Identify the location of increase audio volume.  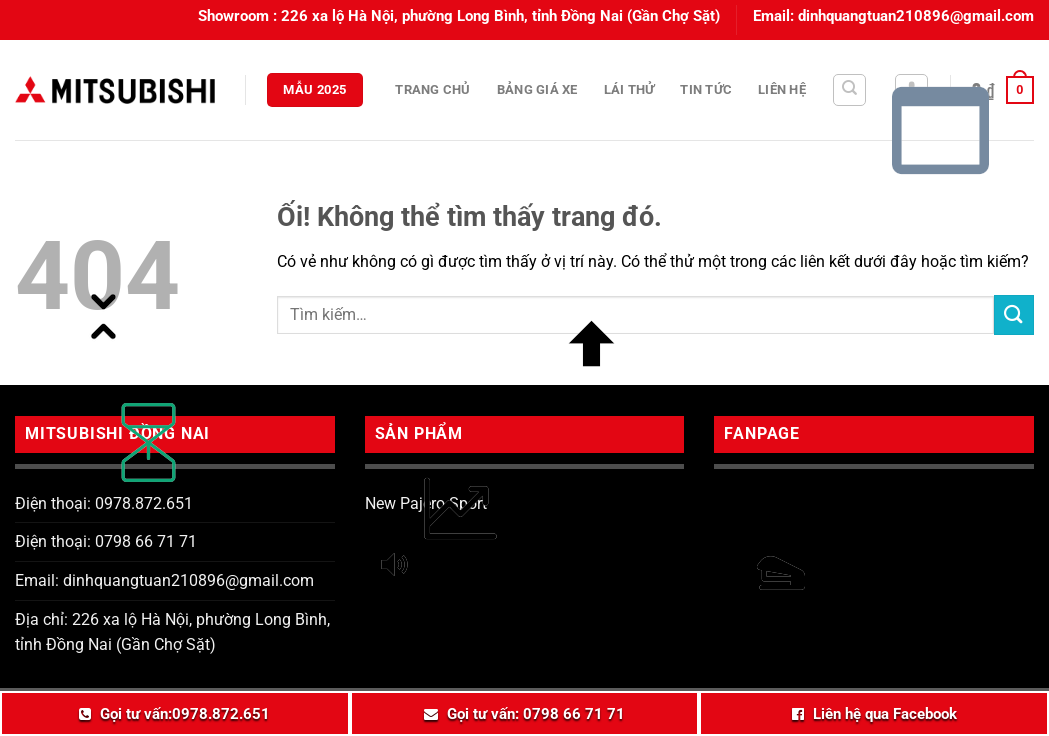
(394, 564).